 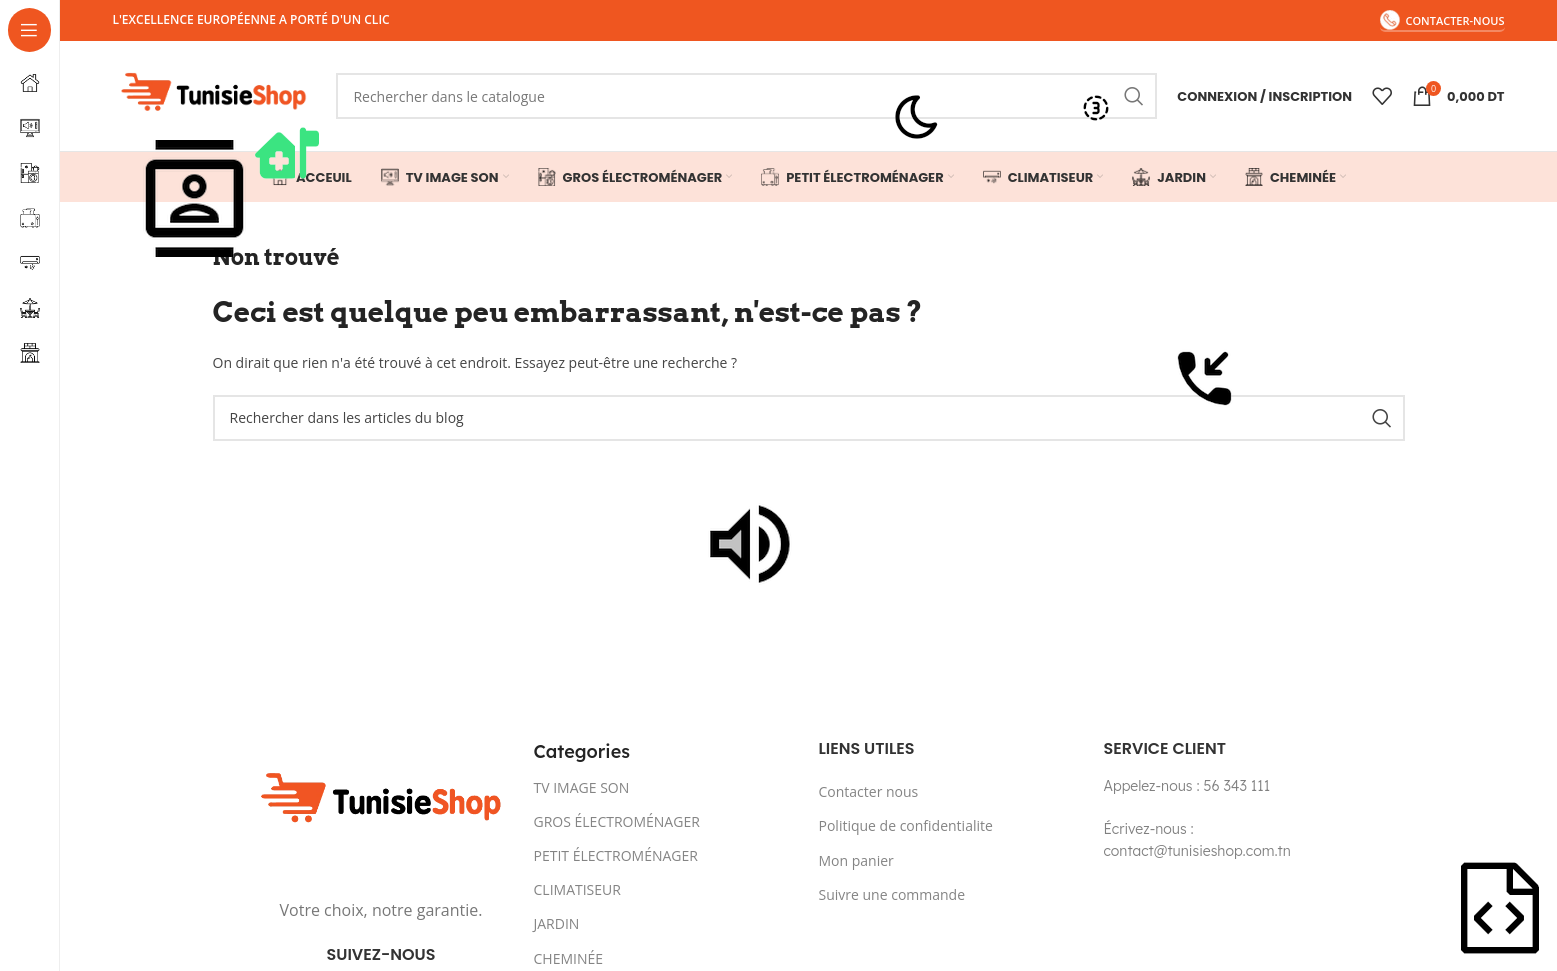 I want to click on indicates a missed call that needs to be returned, so click(x=1204, y=378).